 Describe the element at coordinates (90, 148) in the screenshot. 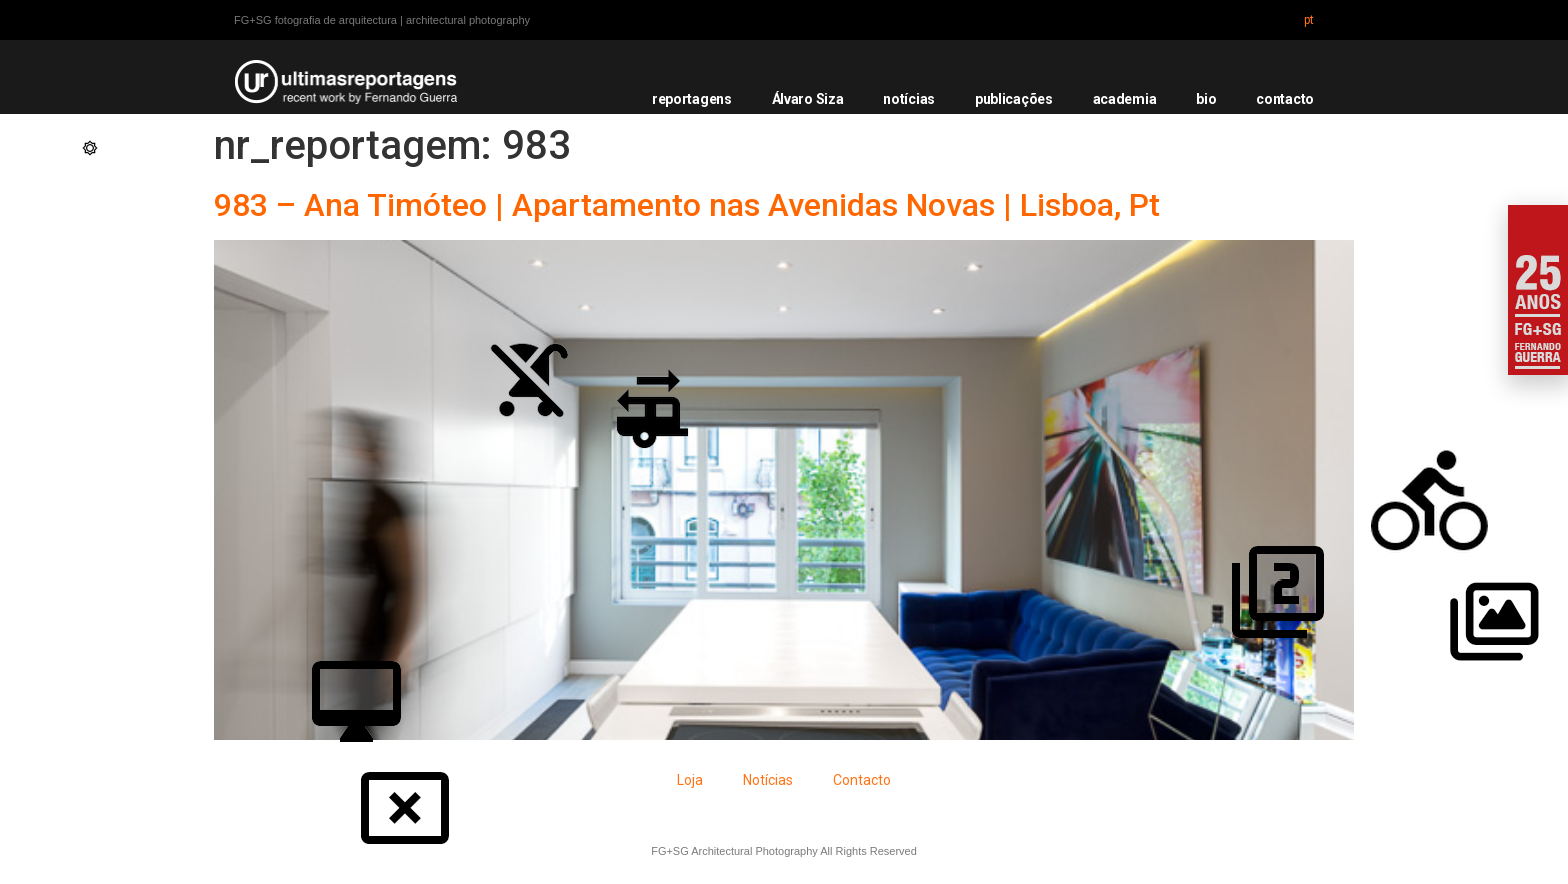

I see `adjust screen brightness to a lower level` at that location.